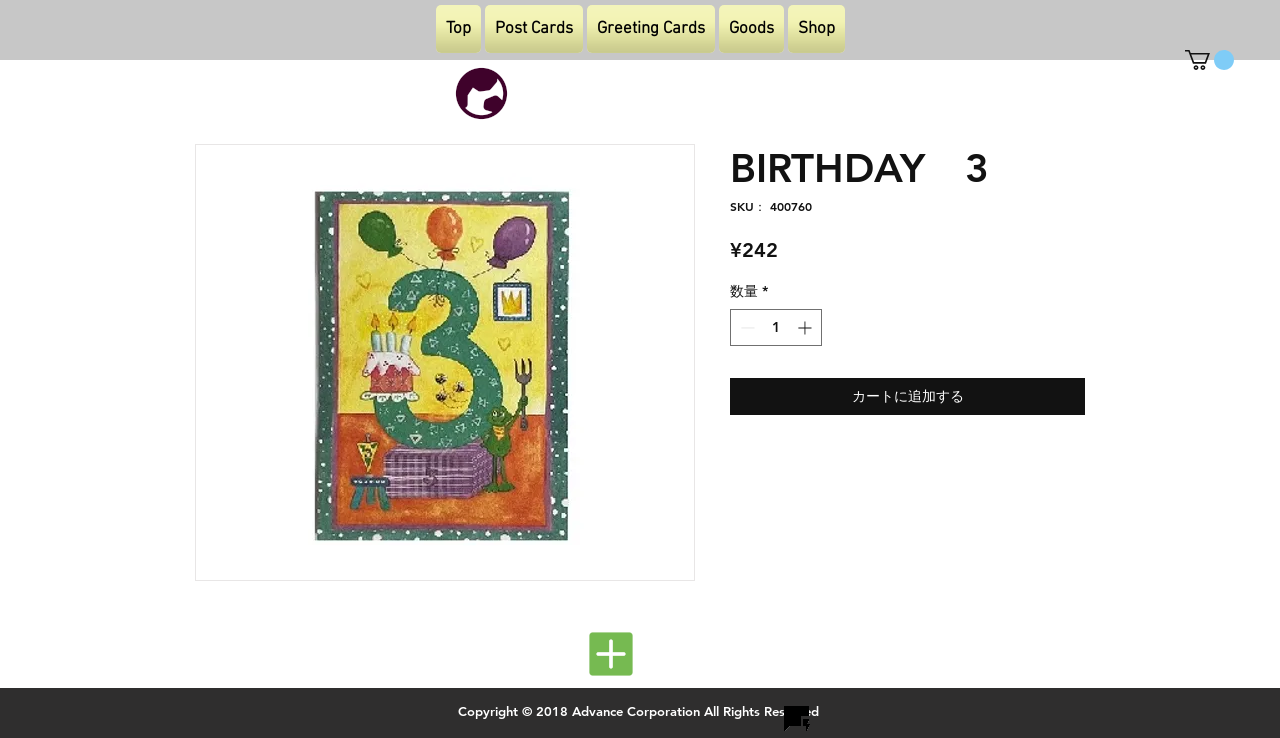 The height and width of the screenshot is (738, 1280). What do you see at coordinates (481, 93) in the screenshot?
I see `switch to international or global settings` at bounding box center [481, 93].